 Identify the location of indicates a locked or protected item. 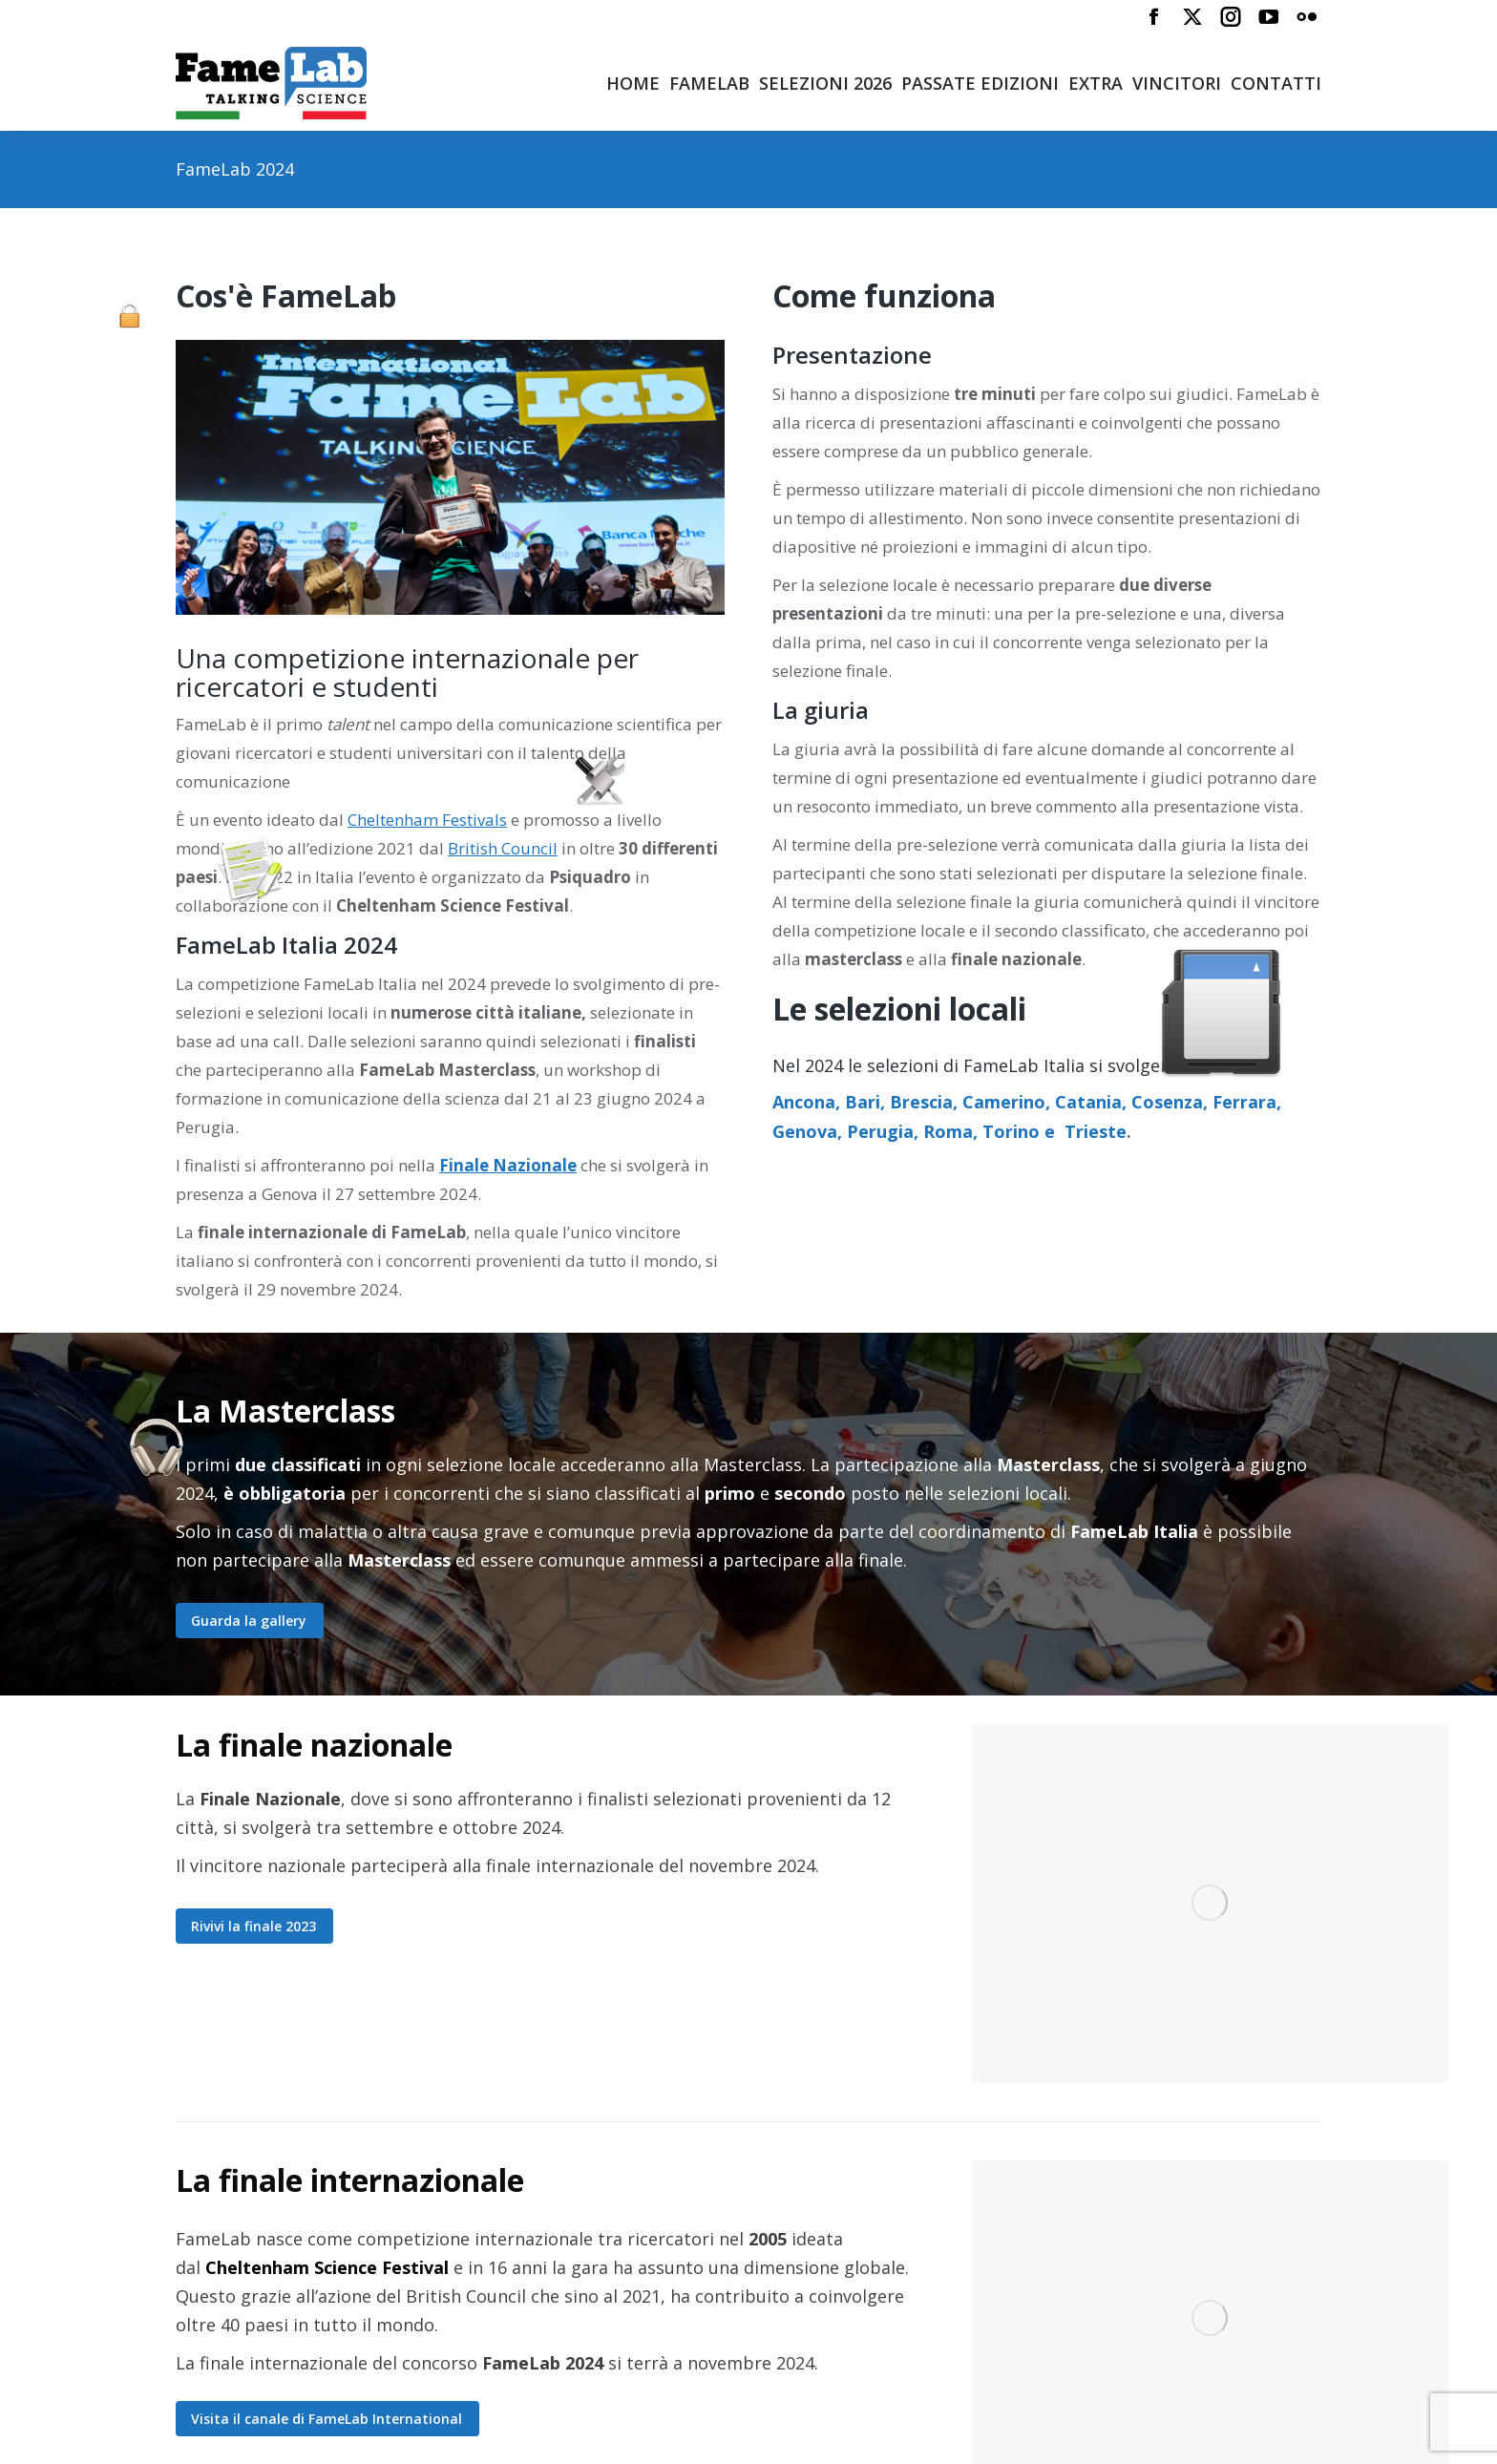
(130, 315).